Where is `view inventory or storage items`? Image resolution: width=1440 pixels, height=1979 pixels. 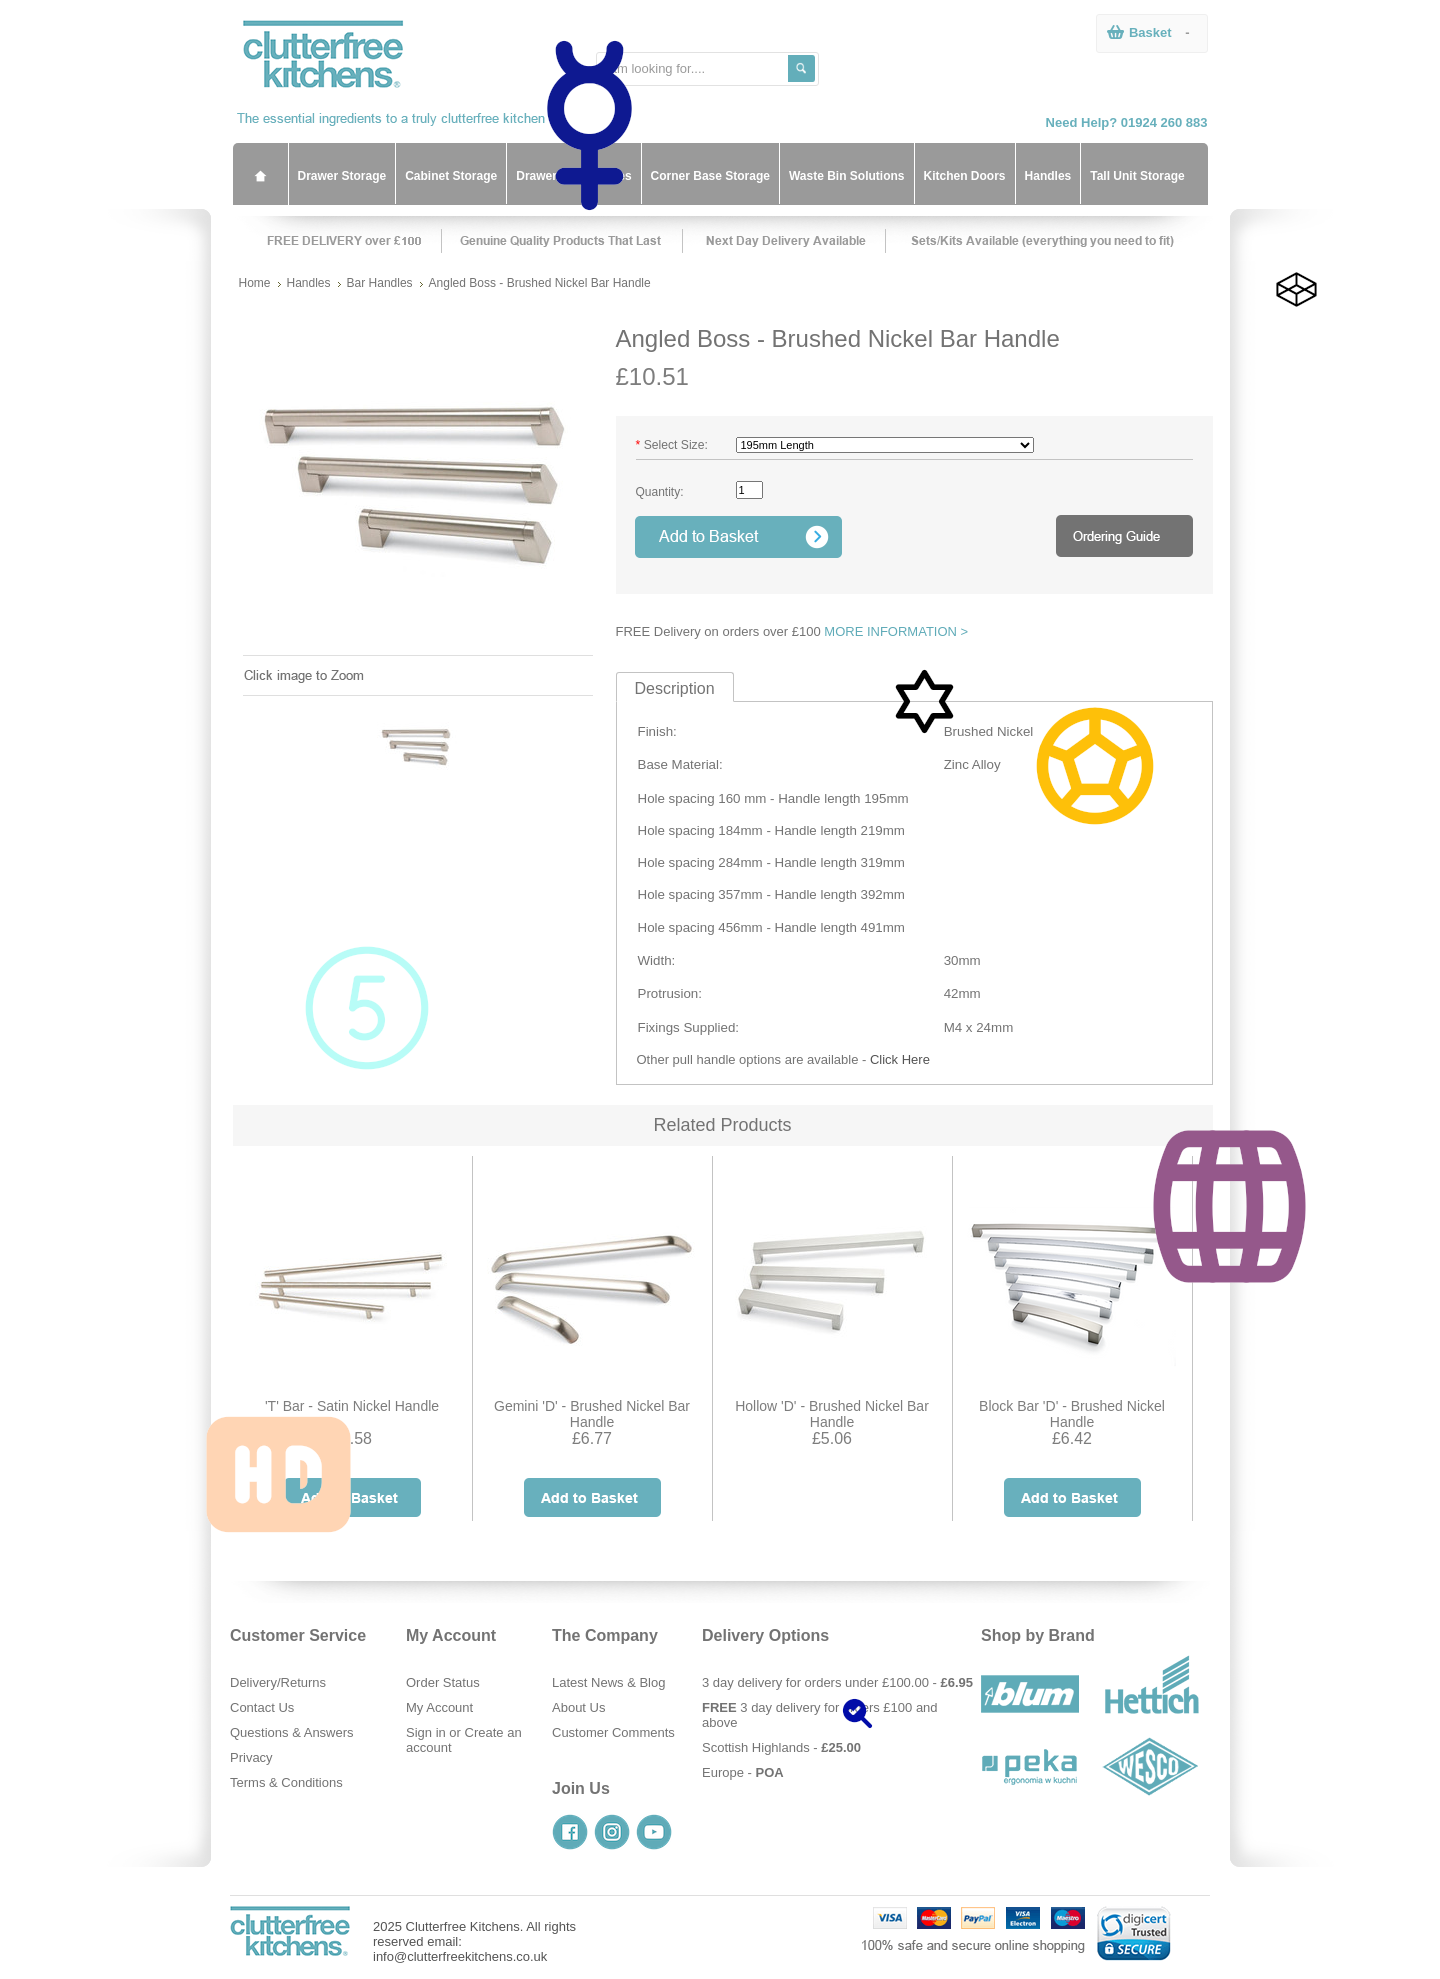
view inventory or storage items is located at coordinates (1229, 1206).